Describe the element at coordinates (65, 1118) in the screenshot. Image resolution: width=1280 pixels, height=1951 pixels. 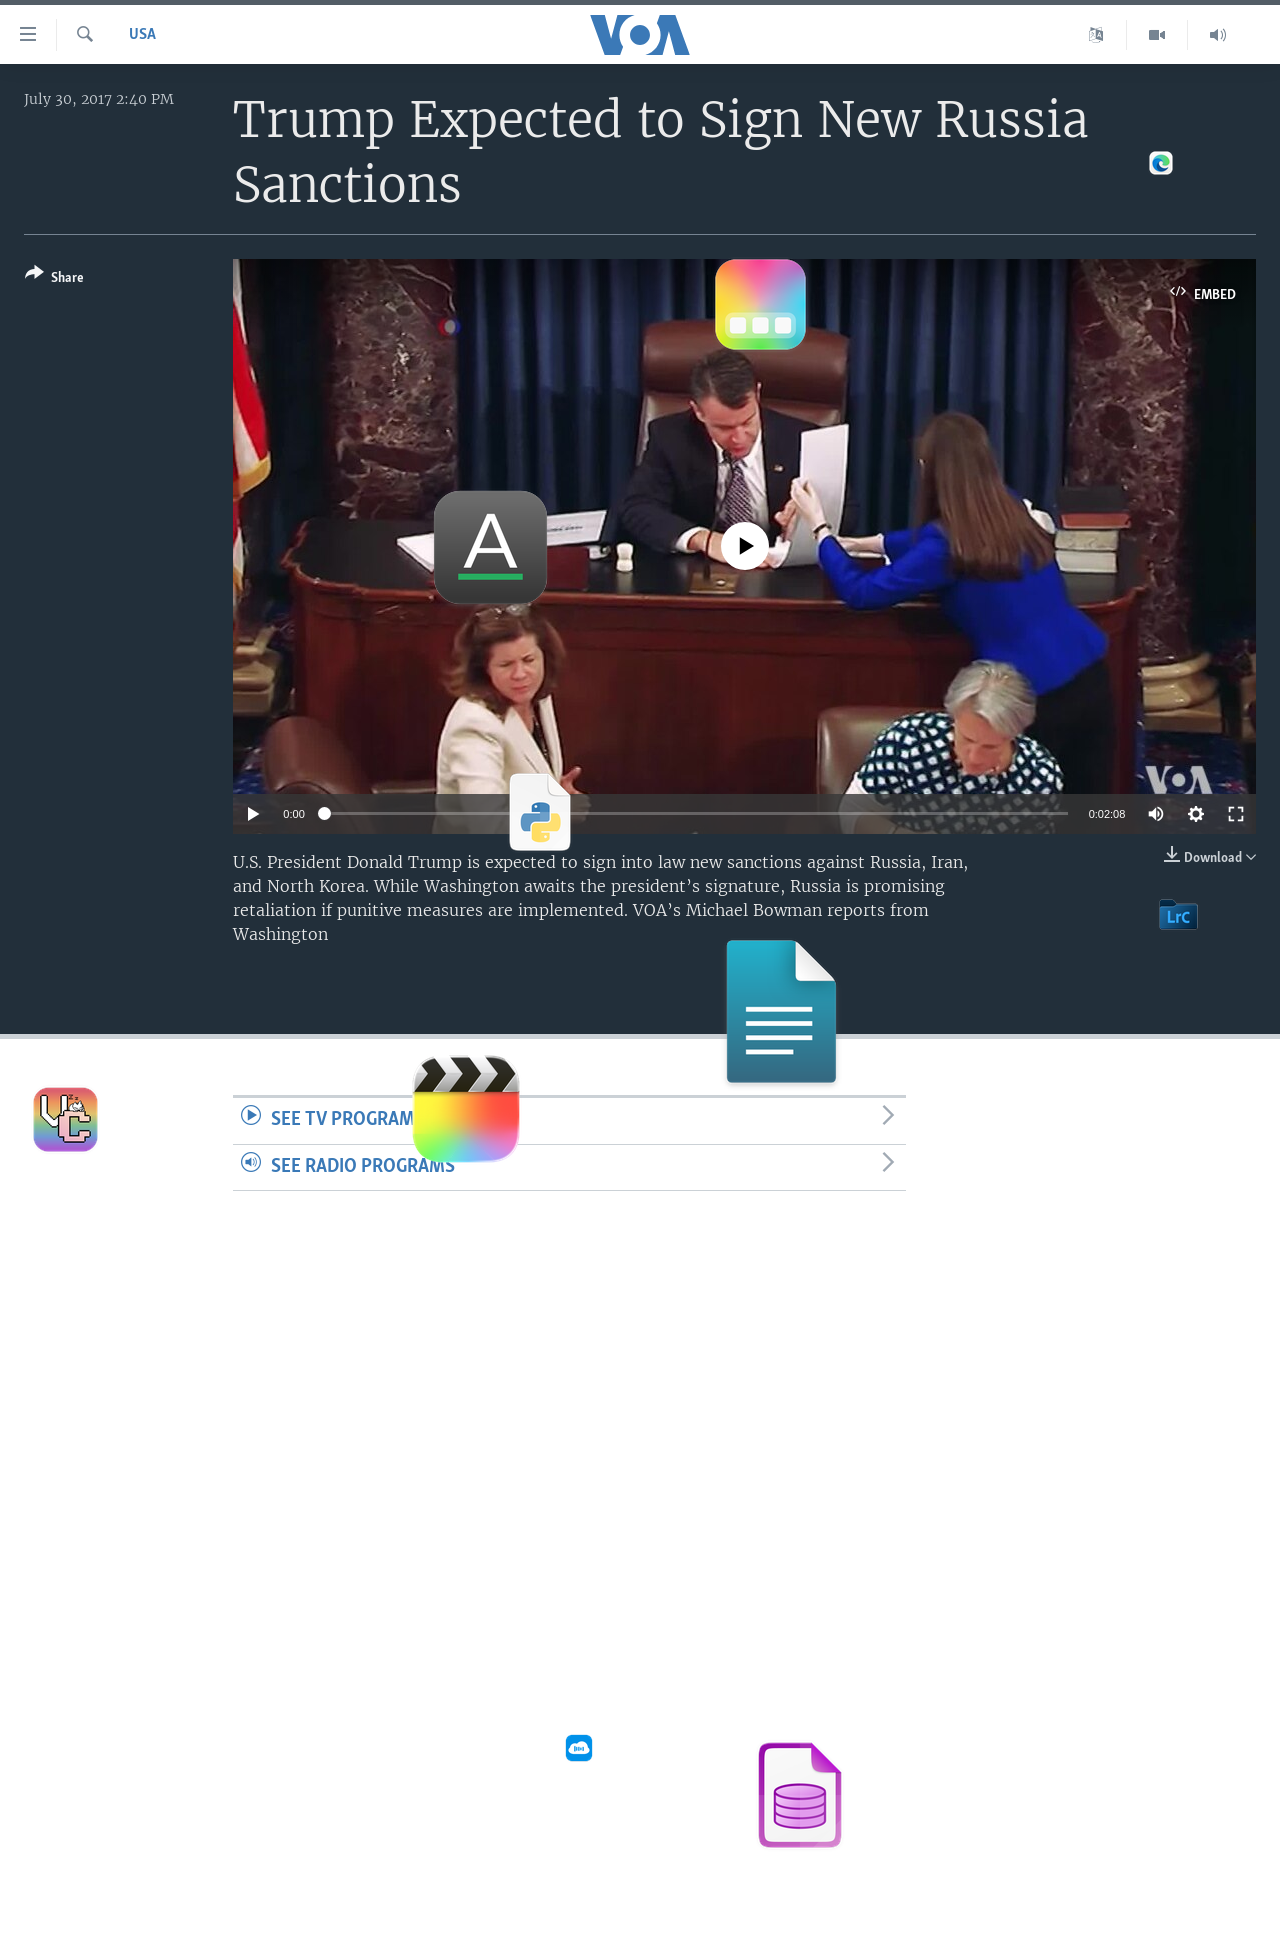
I see `open vesktop, a discord client mod` at that location.